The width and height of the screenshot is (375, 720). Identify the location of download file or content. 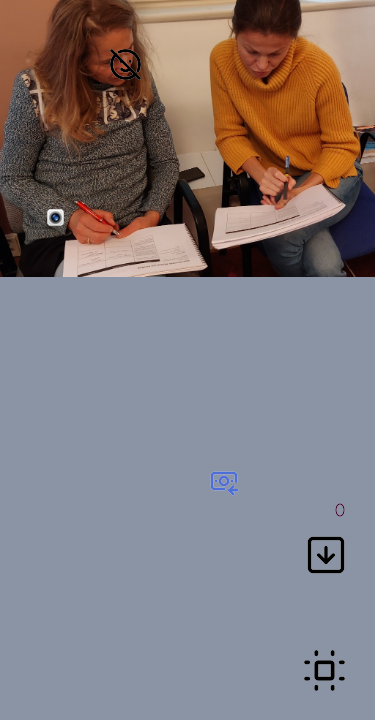
(326, 555).